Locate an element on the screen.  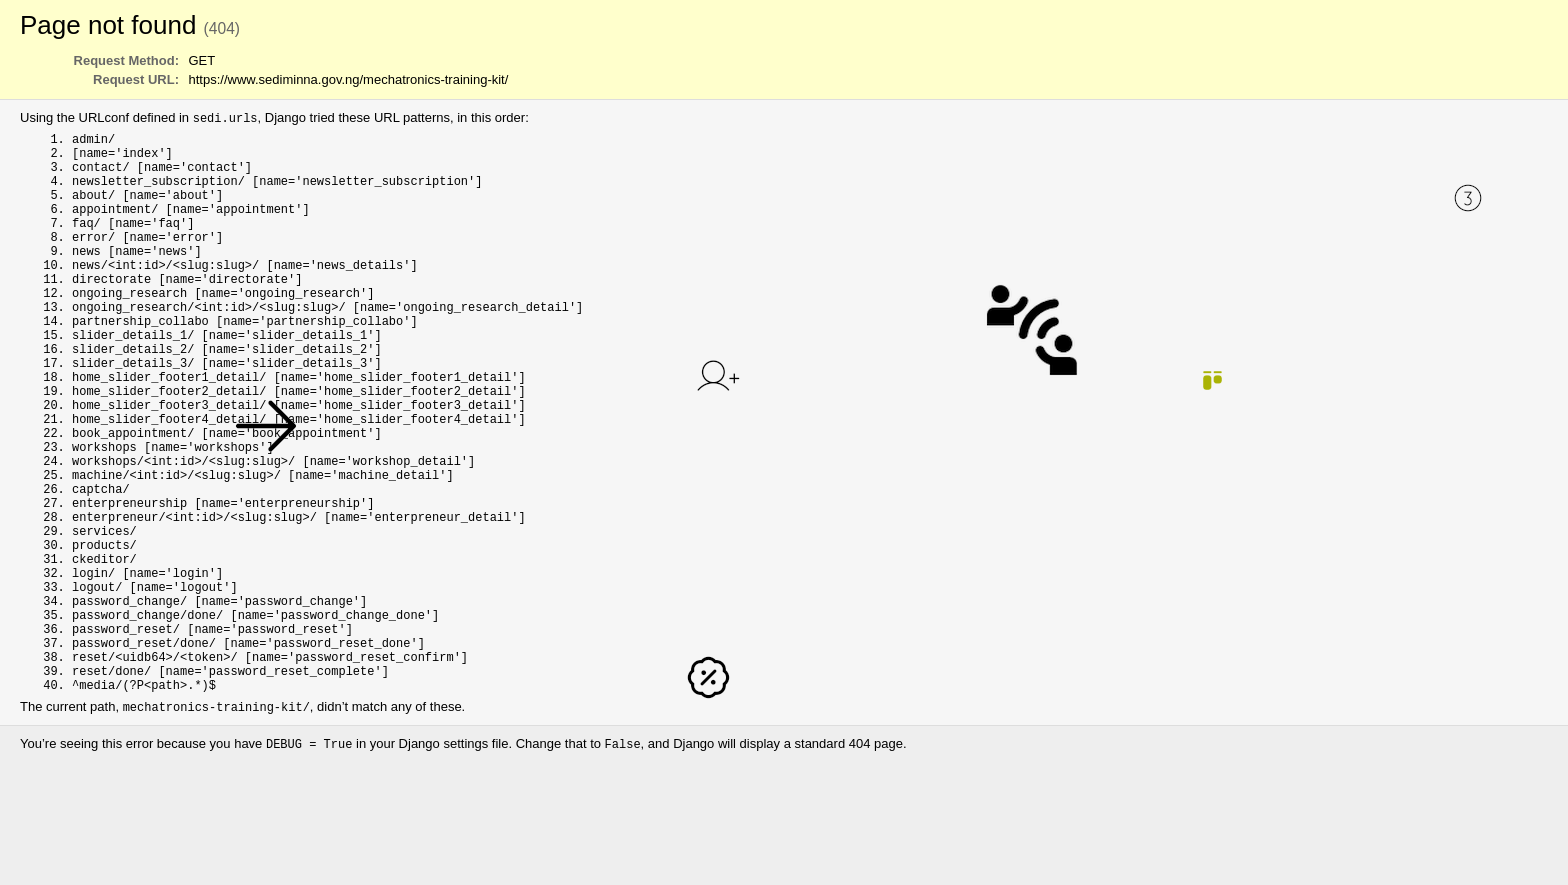
switch to kanban board view is located at coordinates (1212, 380).